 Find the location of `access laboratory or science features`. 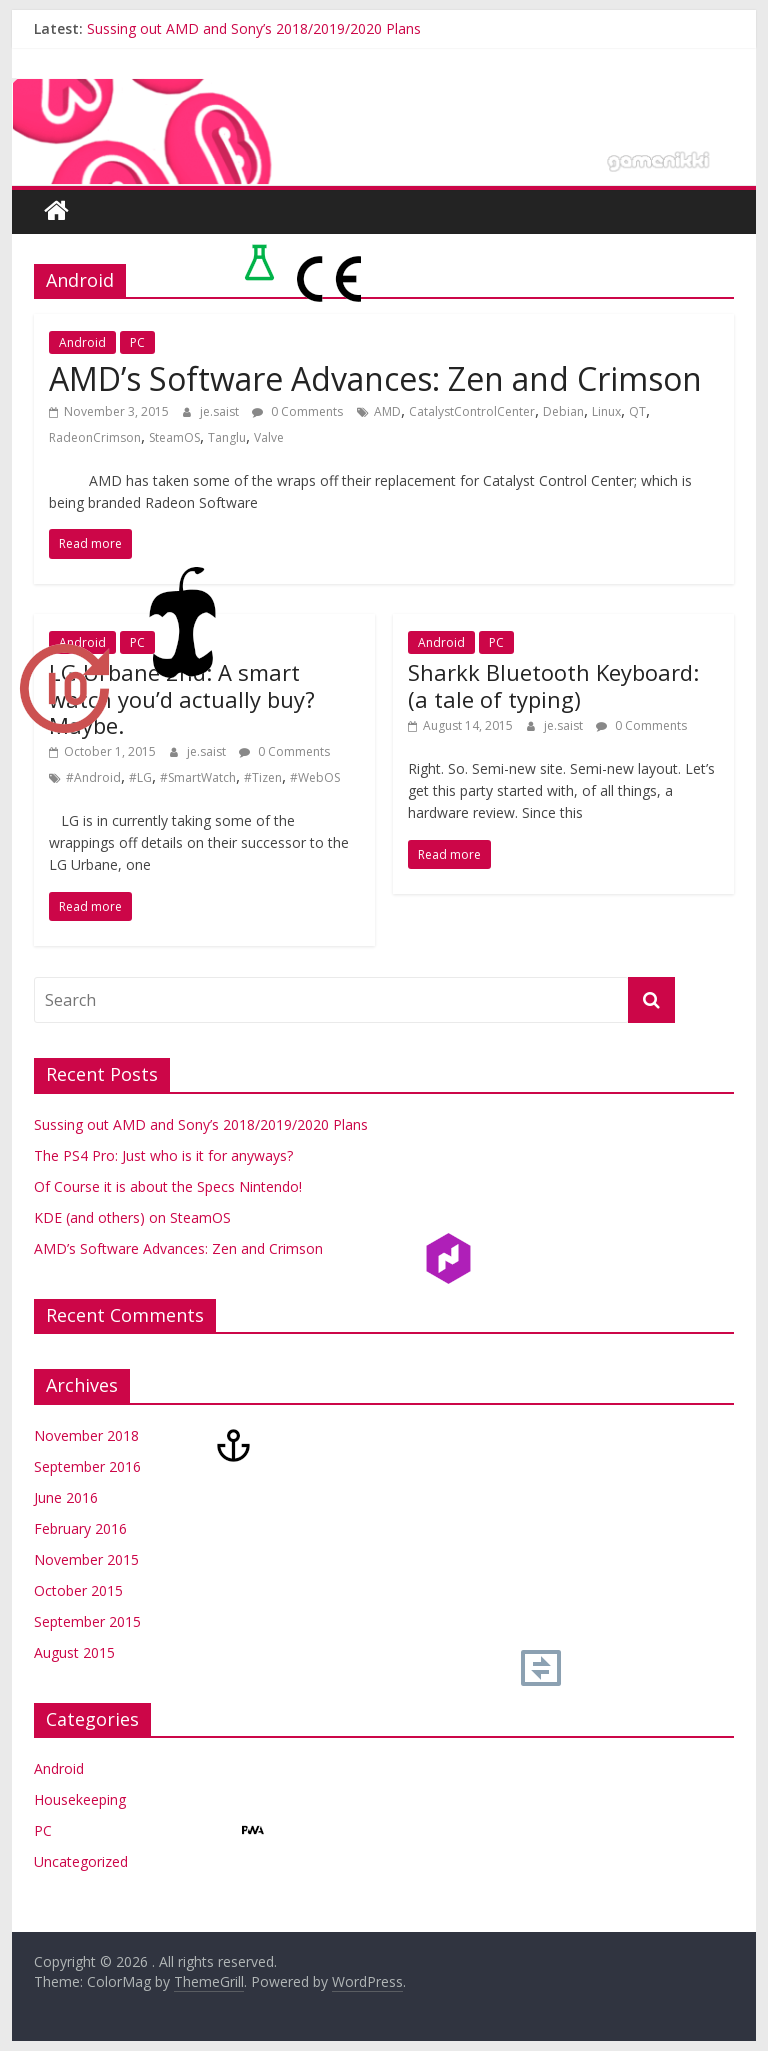

access laboratory or science features is located at coordinates (259, 262).